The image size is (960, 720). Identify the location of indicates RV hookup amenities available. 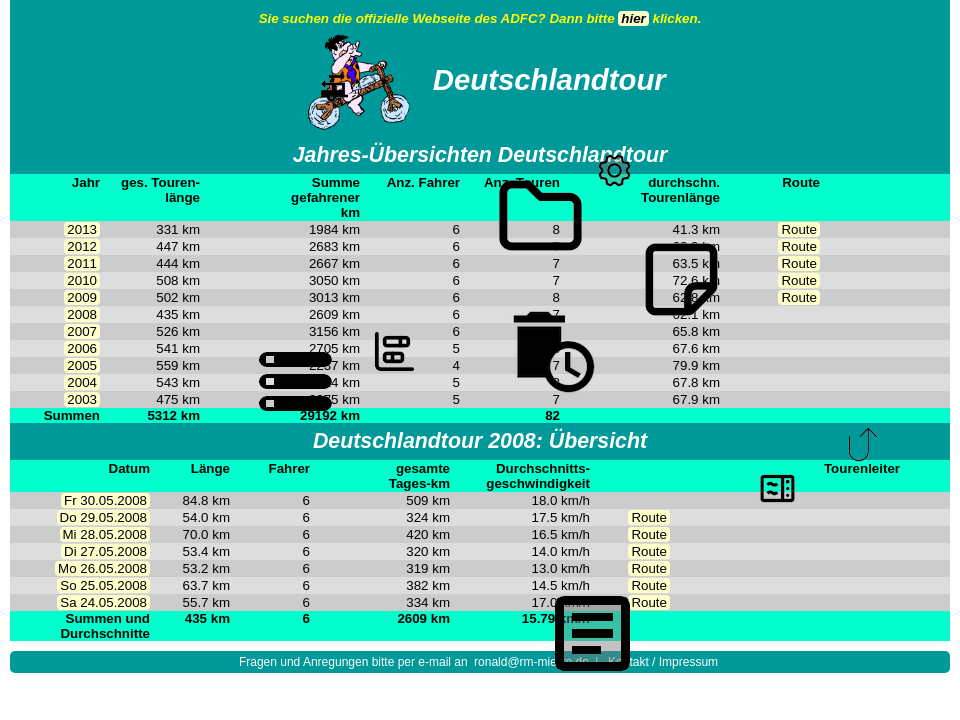
(333, 87).